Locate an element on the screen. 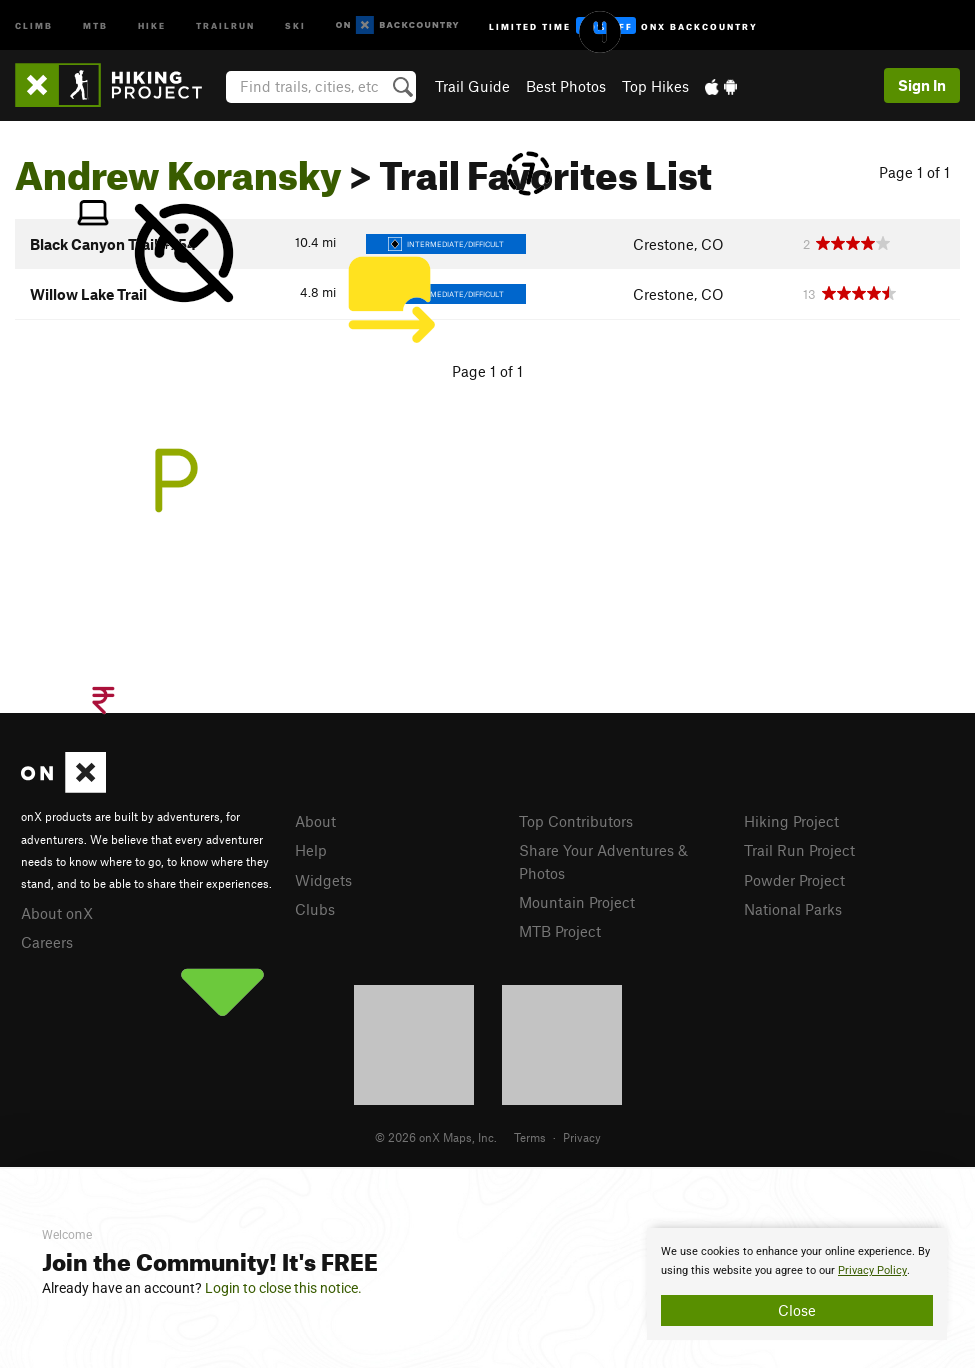 This screenshot has height=1368, width=975. expand a dropdown menu is located at coordinates (222, 986).